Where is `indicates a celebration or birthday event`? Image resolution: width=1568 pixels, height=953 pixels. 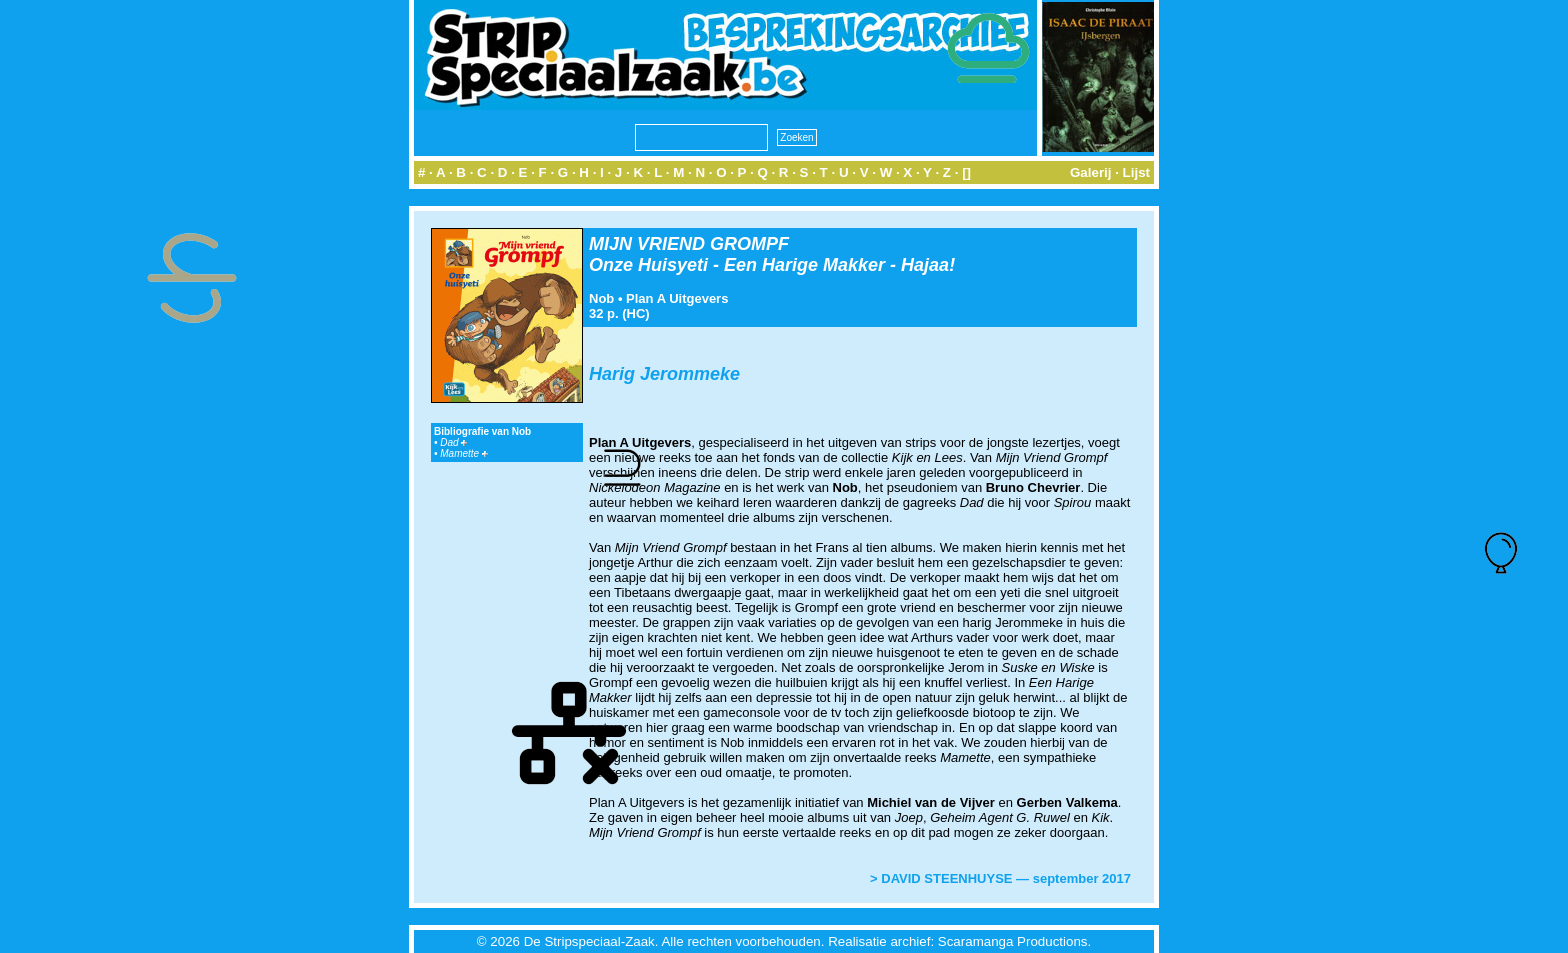
indicates a celebration or birthday event is located at coordinates (1501, 553).